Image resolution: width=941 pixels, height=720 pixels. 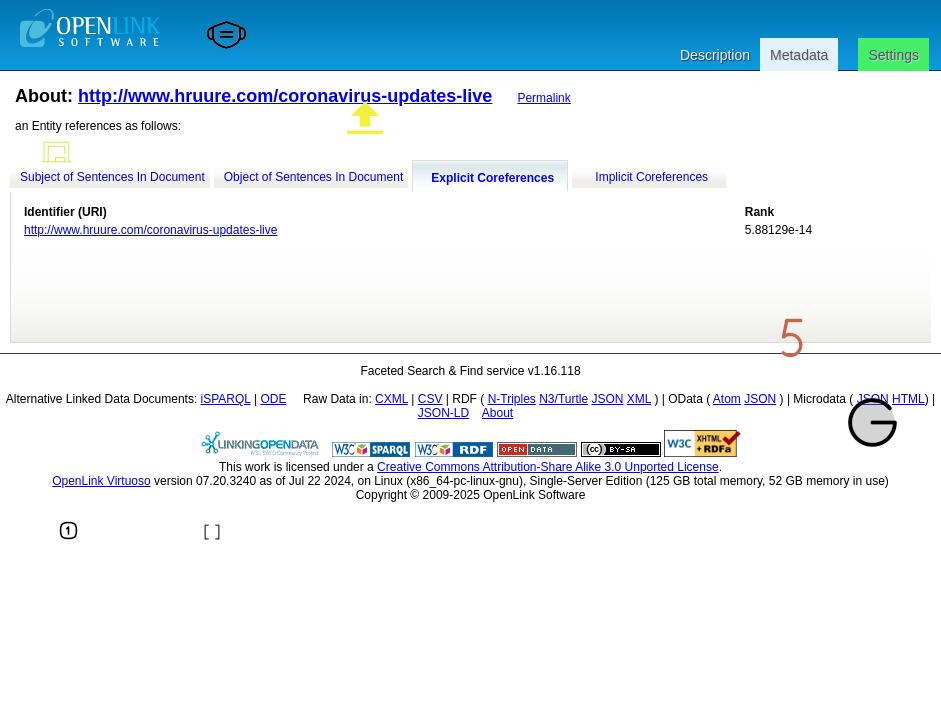 I want to click on upload a file or document, so click(x=365, y=116).